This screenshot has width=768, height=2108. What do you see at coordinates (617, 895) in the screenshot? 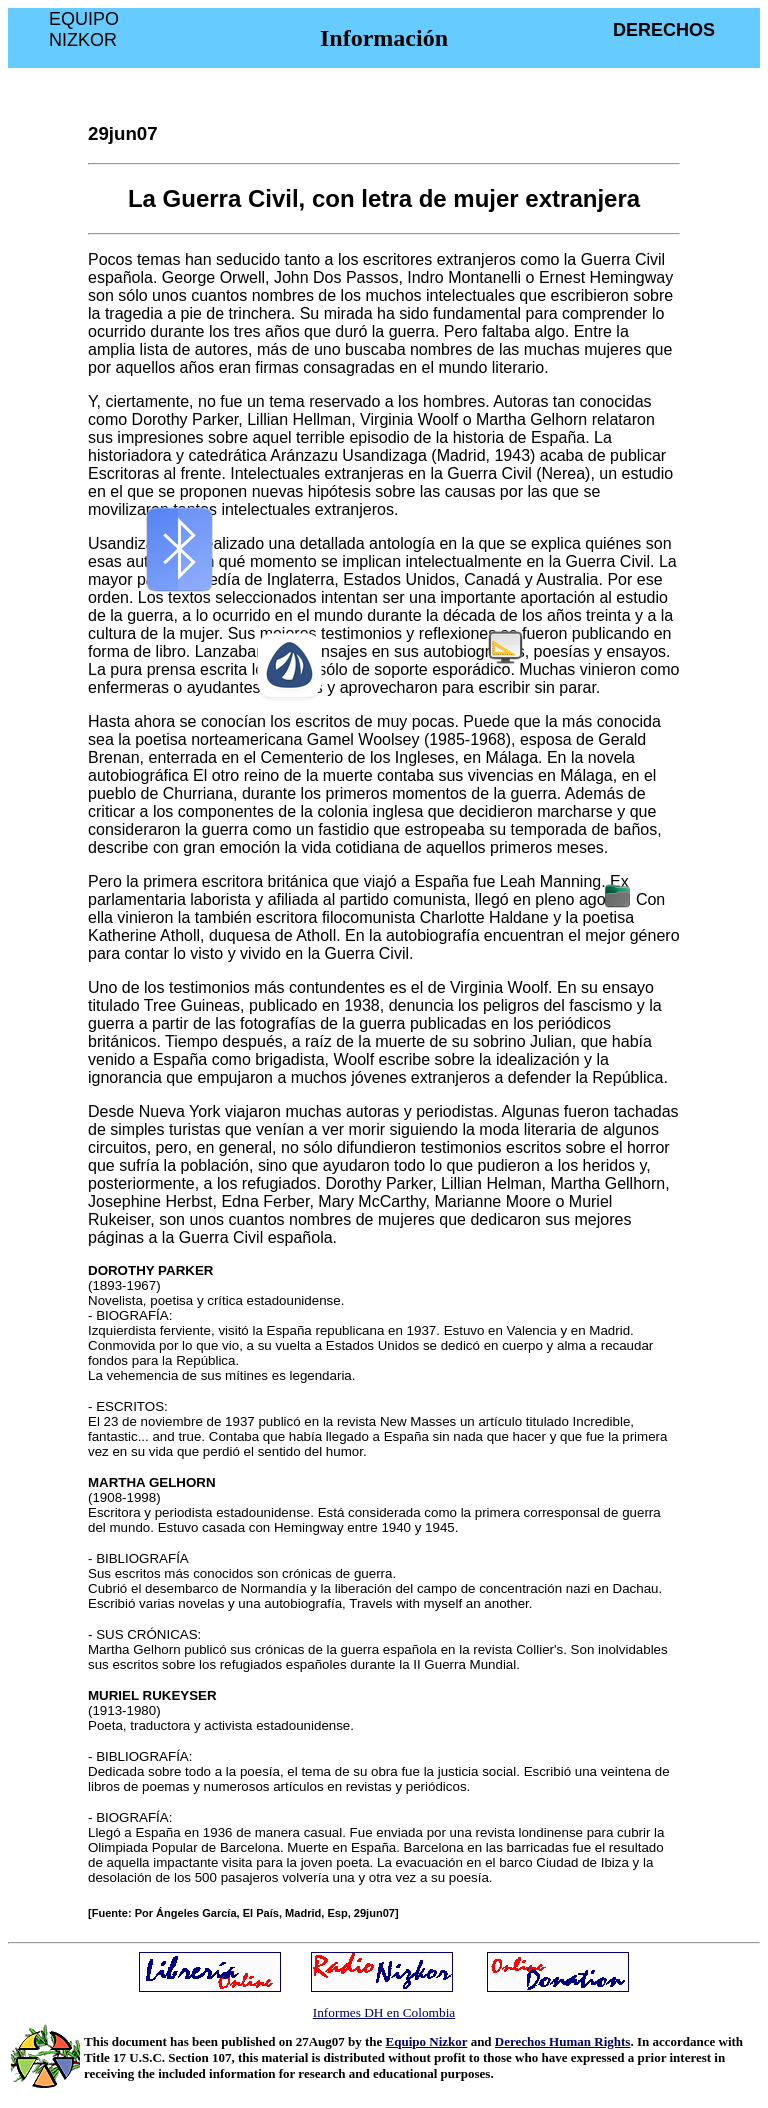
I see `drop files here to move them into this folder` at bounding box center [617, 895].